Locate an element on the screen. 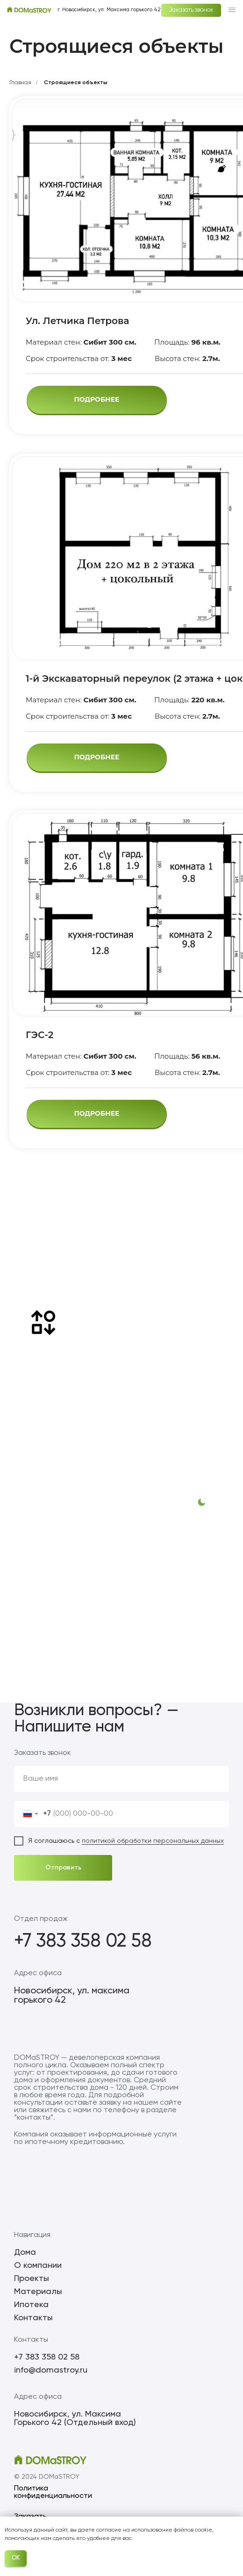 This screenshot has height=2576, width=243. toggle dark mode or night theme is located at coordinates (201, 1502).